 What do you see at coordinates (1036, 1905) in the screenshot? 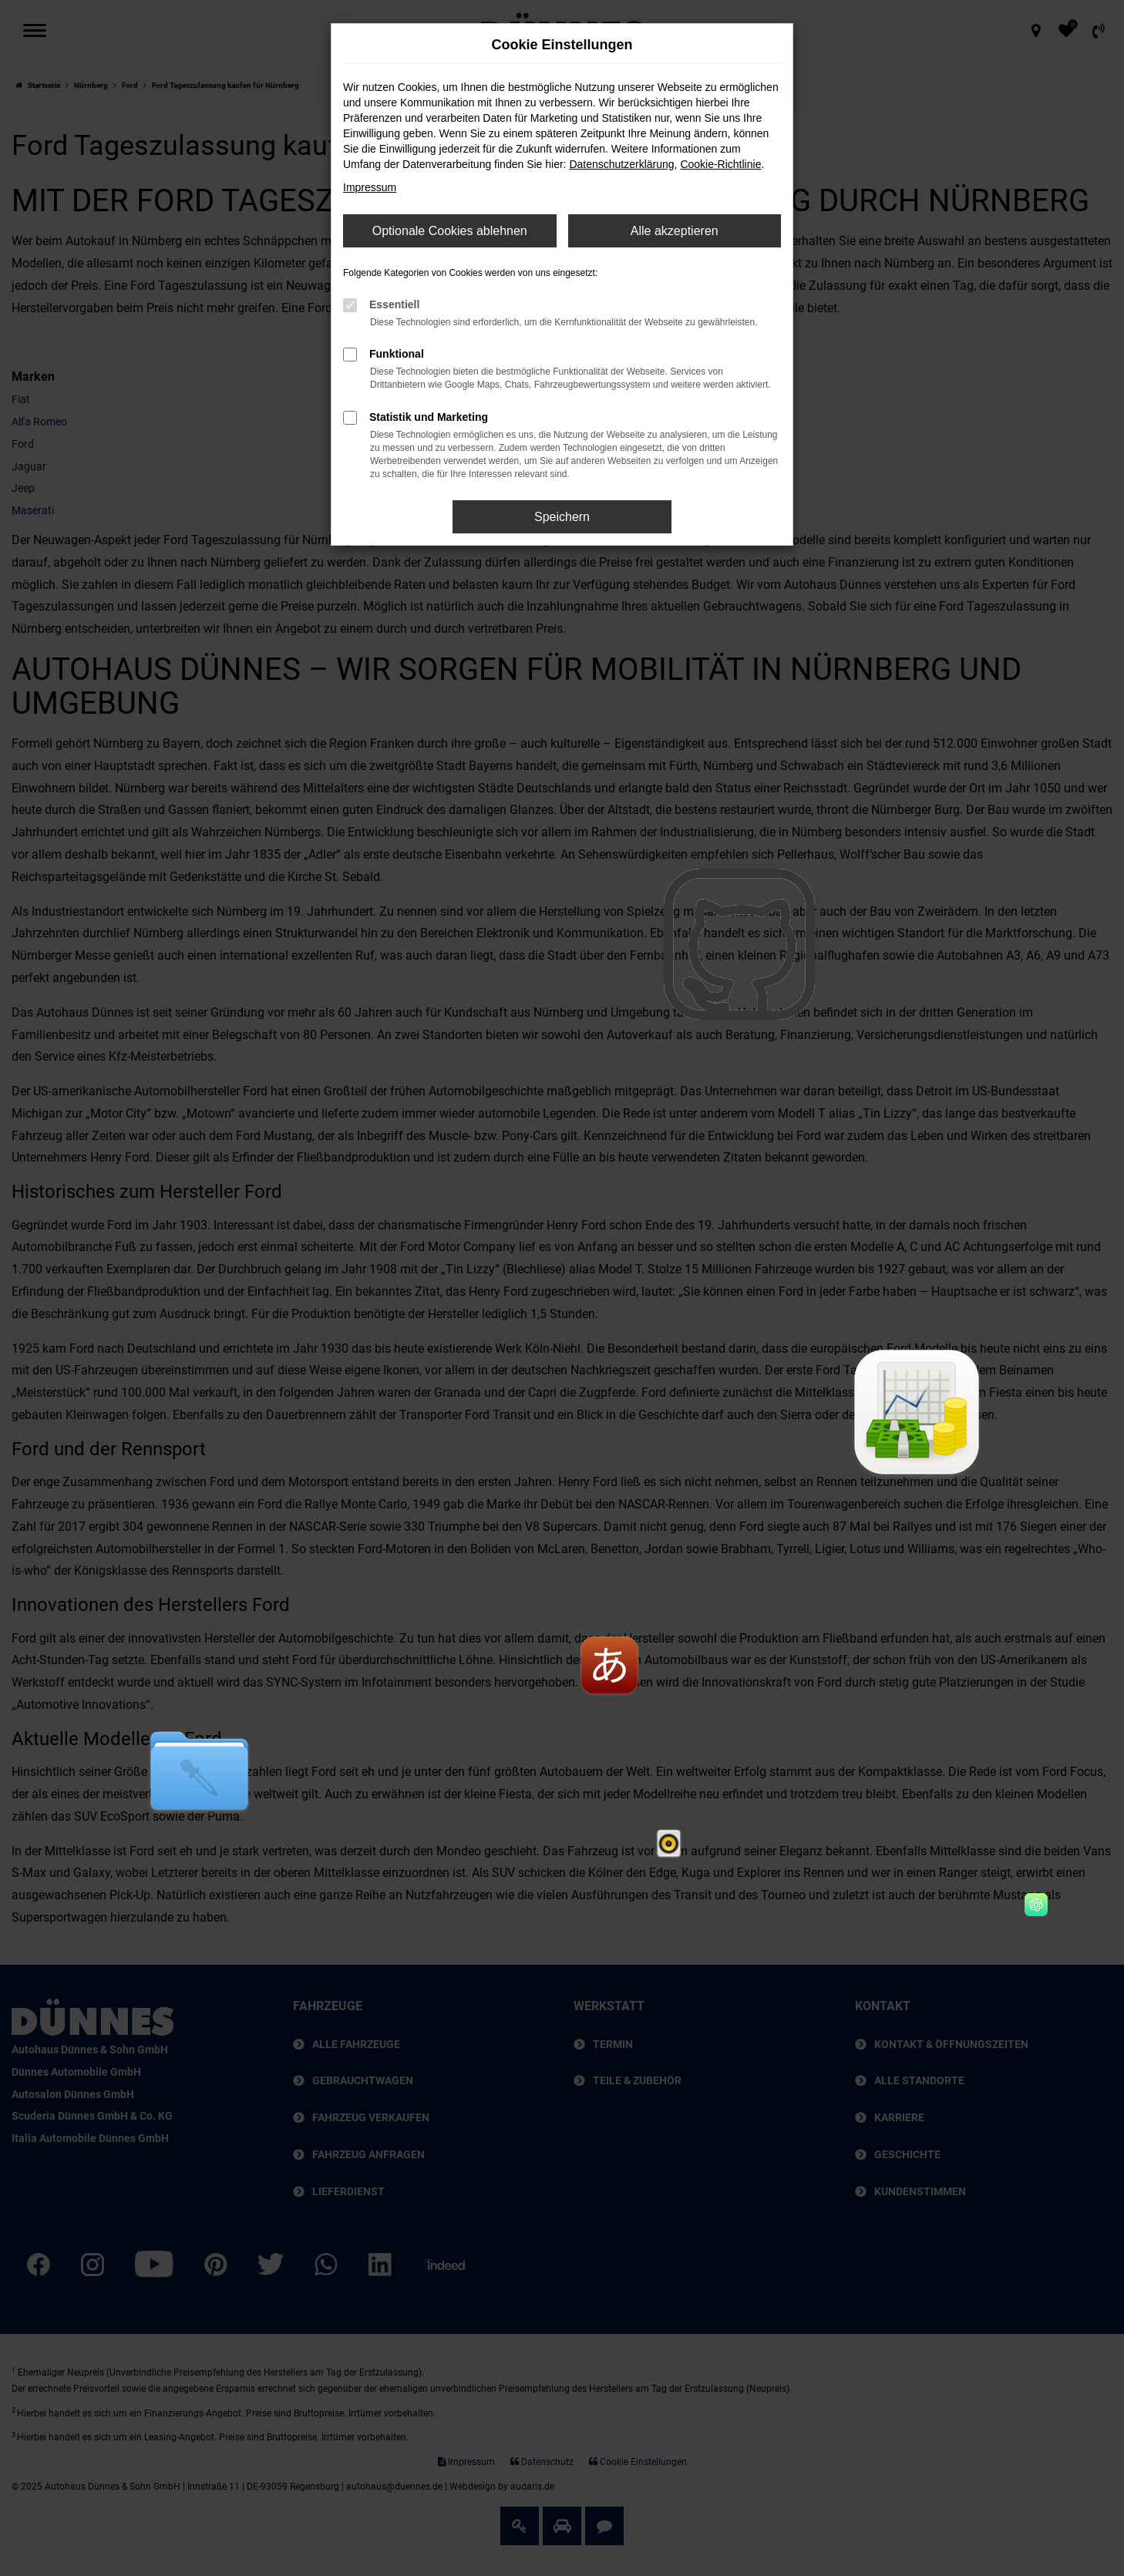
I see `open the OpenAI ChatGPT app` at bounding box center [1036, 1905].